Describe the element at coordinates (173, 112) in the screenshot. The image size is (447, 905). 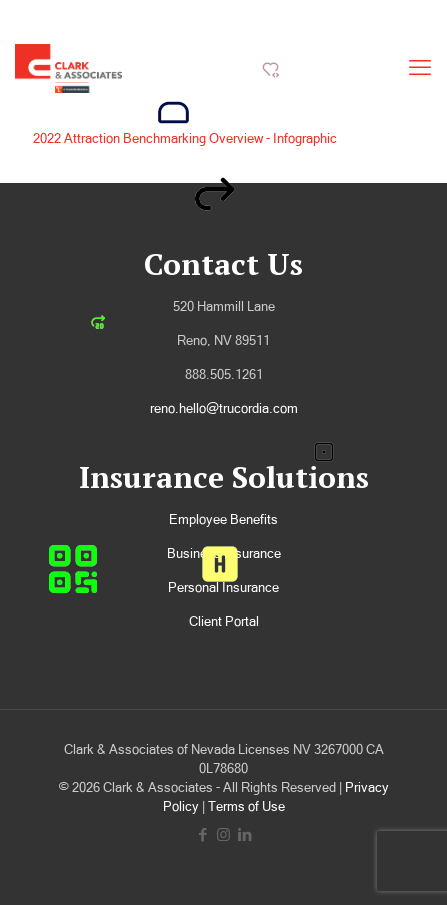
I see `indicates a tab or panel header element` at that location.